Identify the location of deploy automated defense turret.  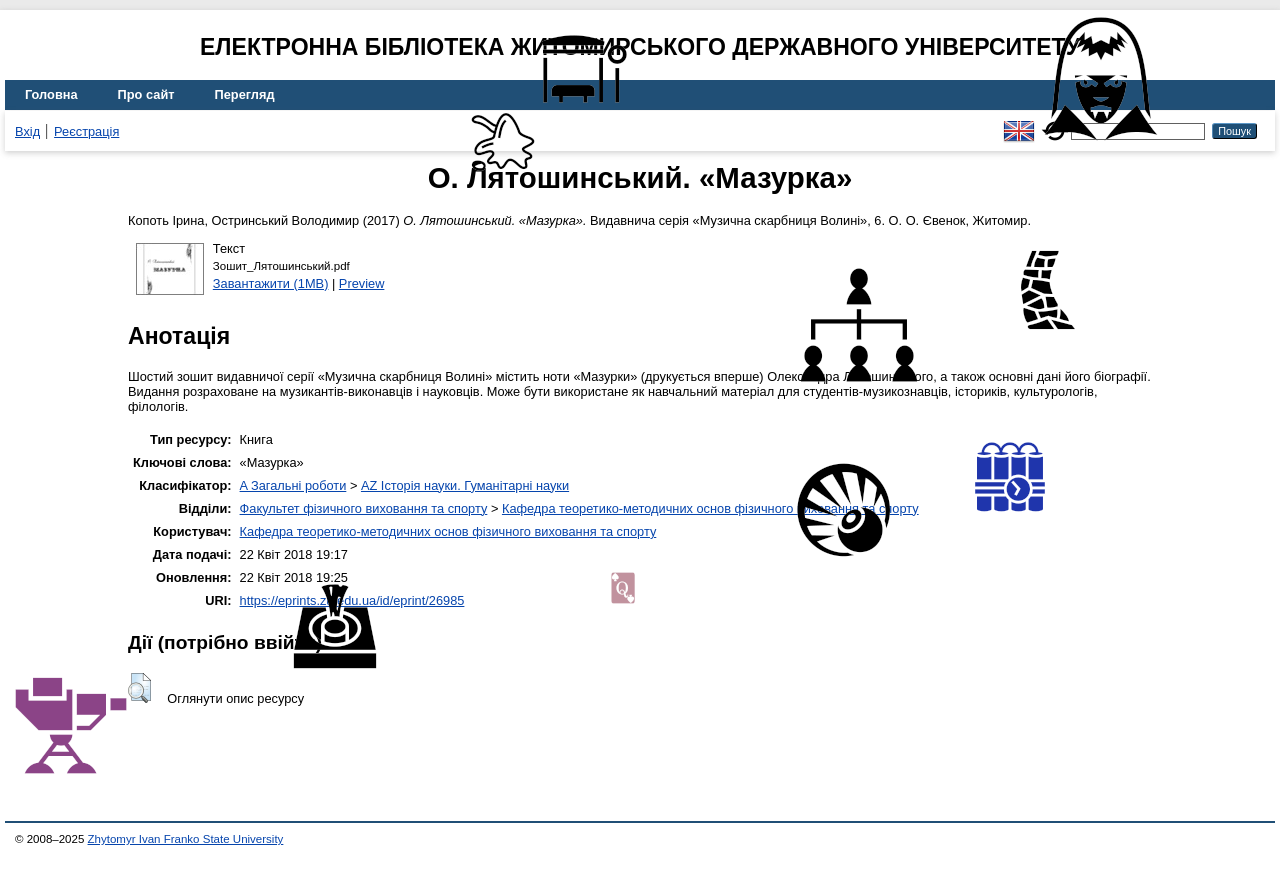
(71, 722).